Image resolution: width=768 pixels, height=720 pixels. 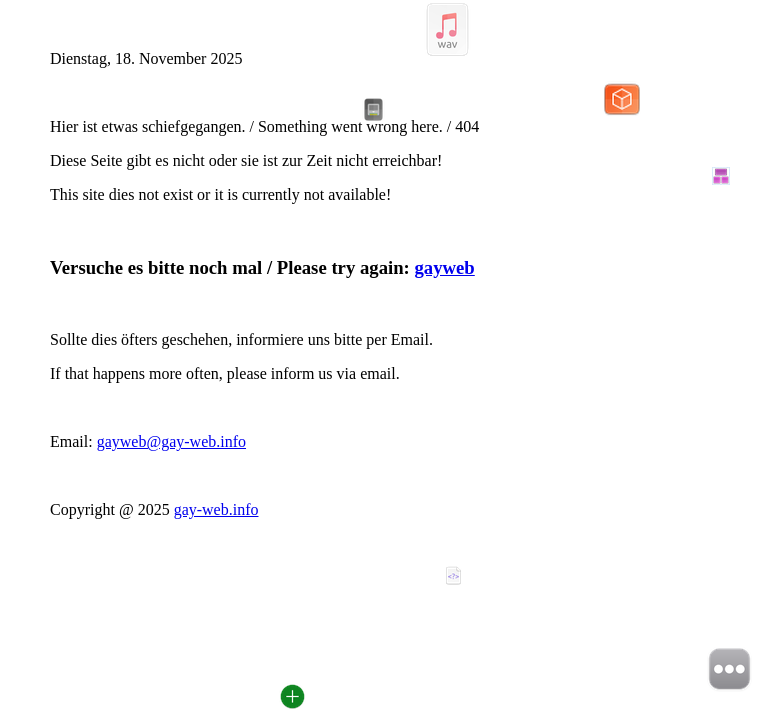 I want to click on open a PHP source code file, so click(x=453, y=575).